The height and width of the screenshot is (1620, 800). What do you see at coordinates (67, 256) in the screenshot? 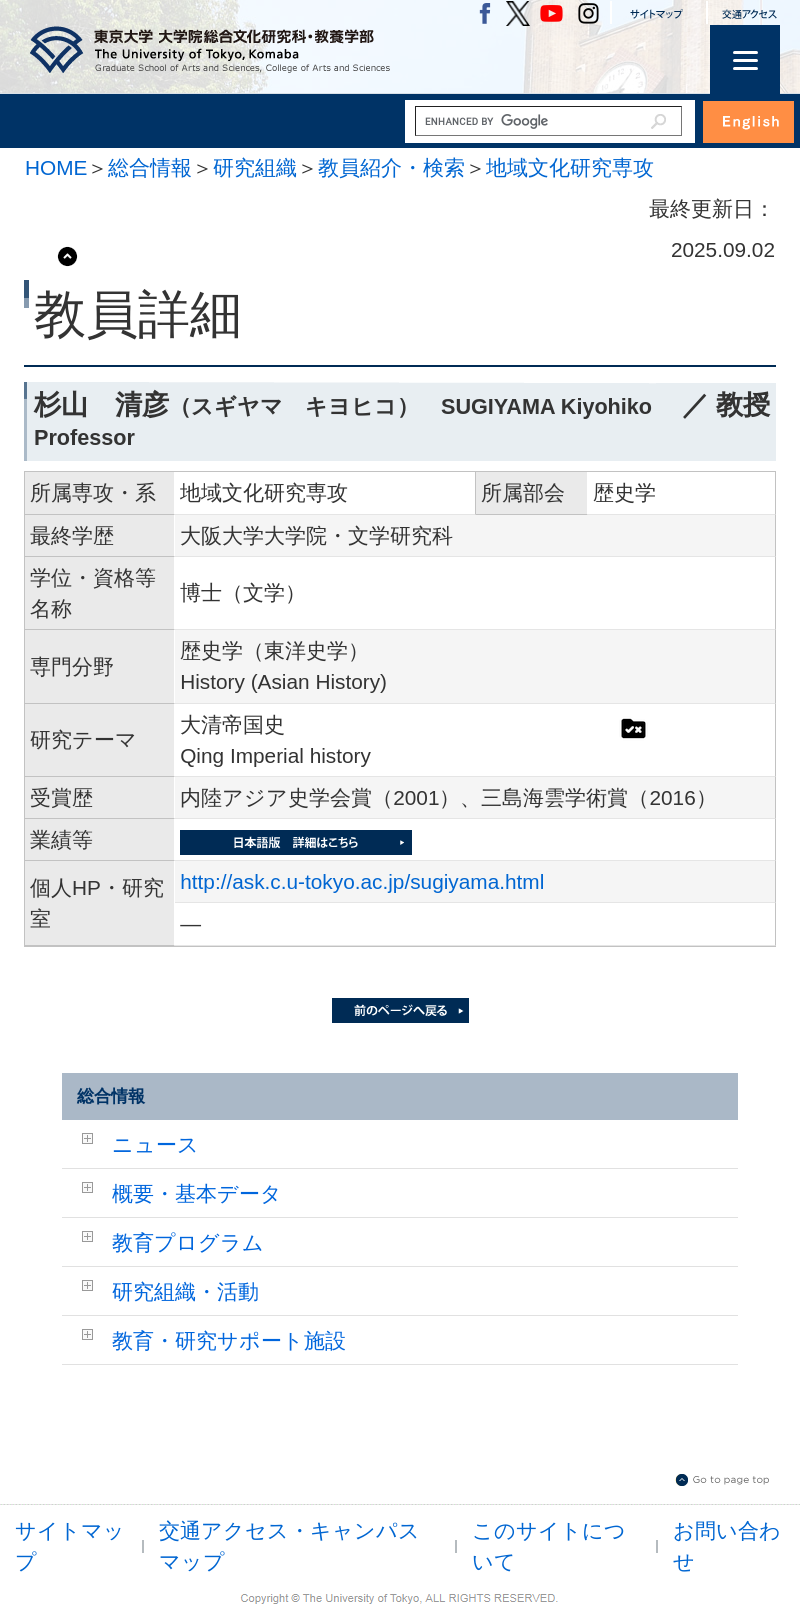
I see `scroll to top of page` at bounding box center [67, 256].